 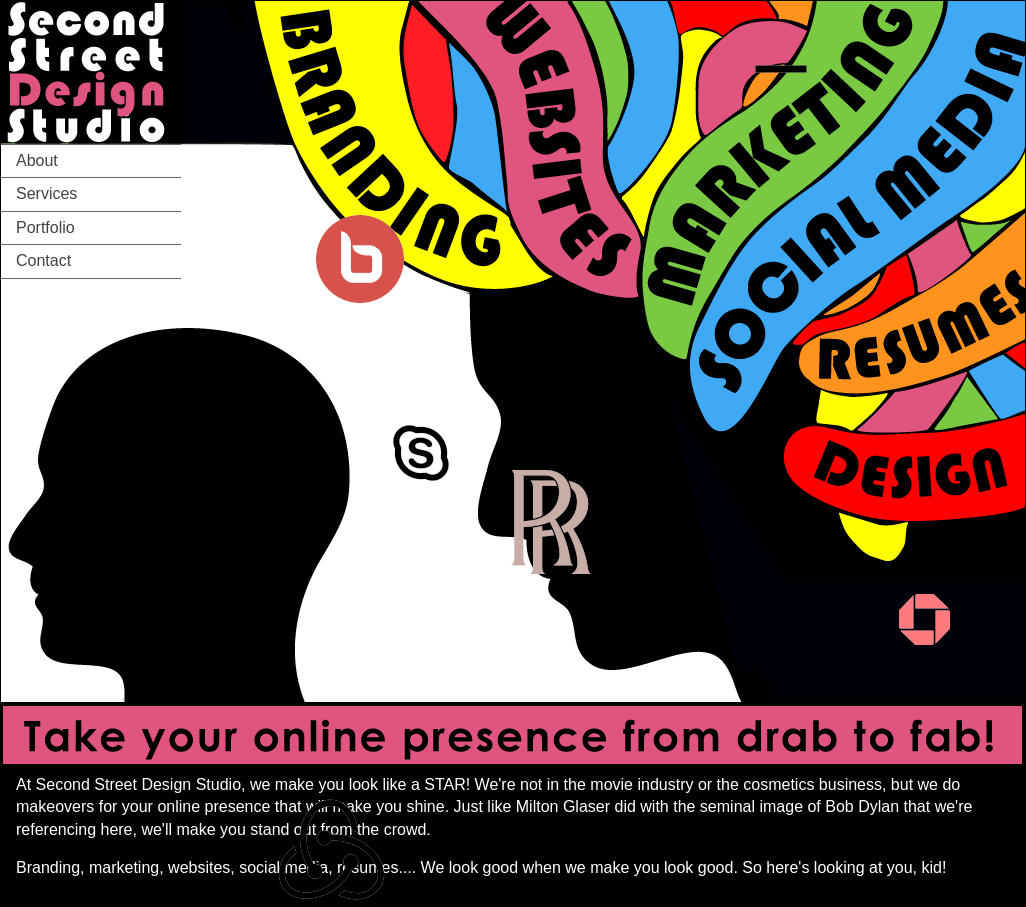 What do you see at coordinates (360, 259) in the screenshot?
I see `open BigBlueButton video conferencing app` at bounding box center [360, 259].